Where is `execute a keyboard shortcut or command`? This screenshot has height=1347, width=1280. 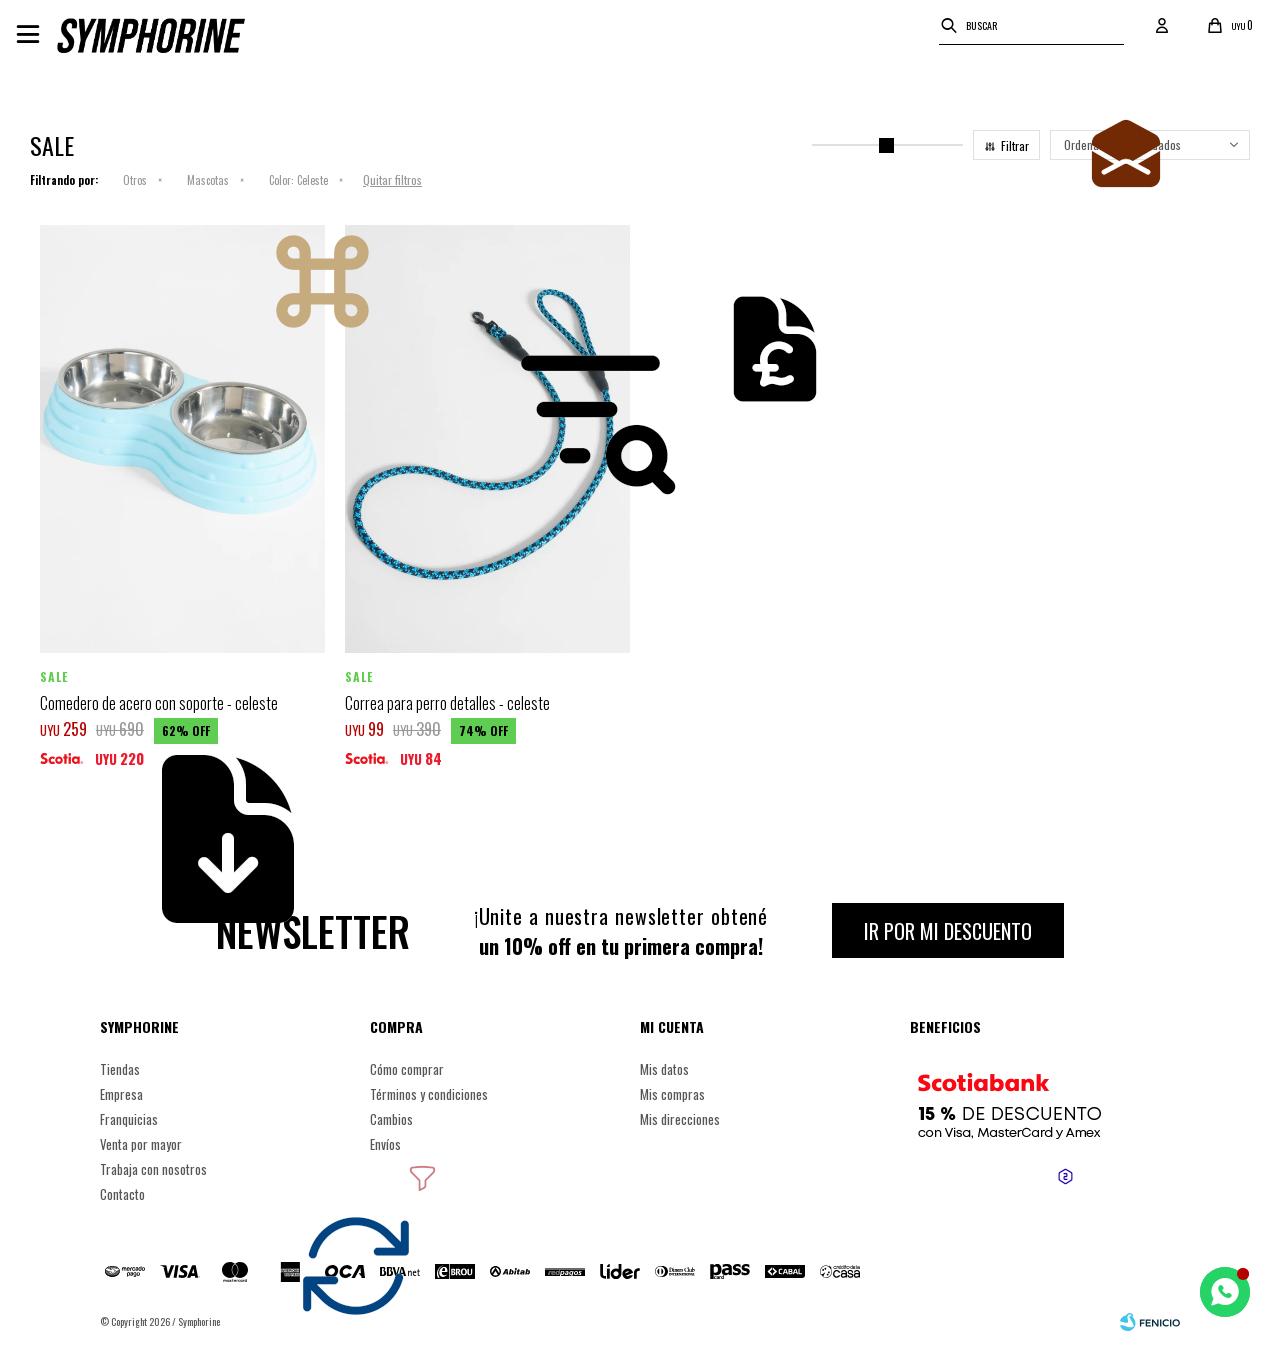
execute a keyboard shortcut or command is located at coordinates (322, 281).